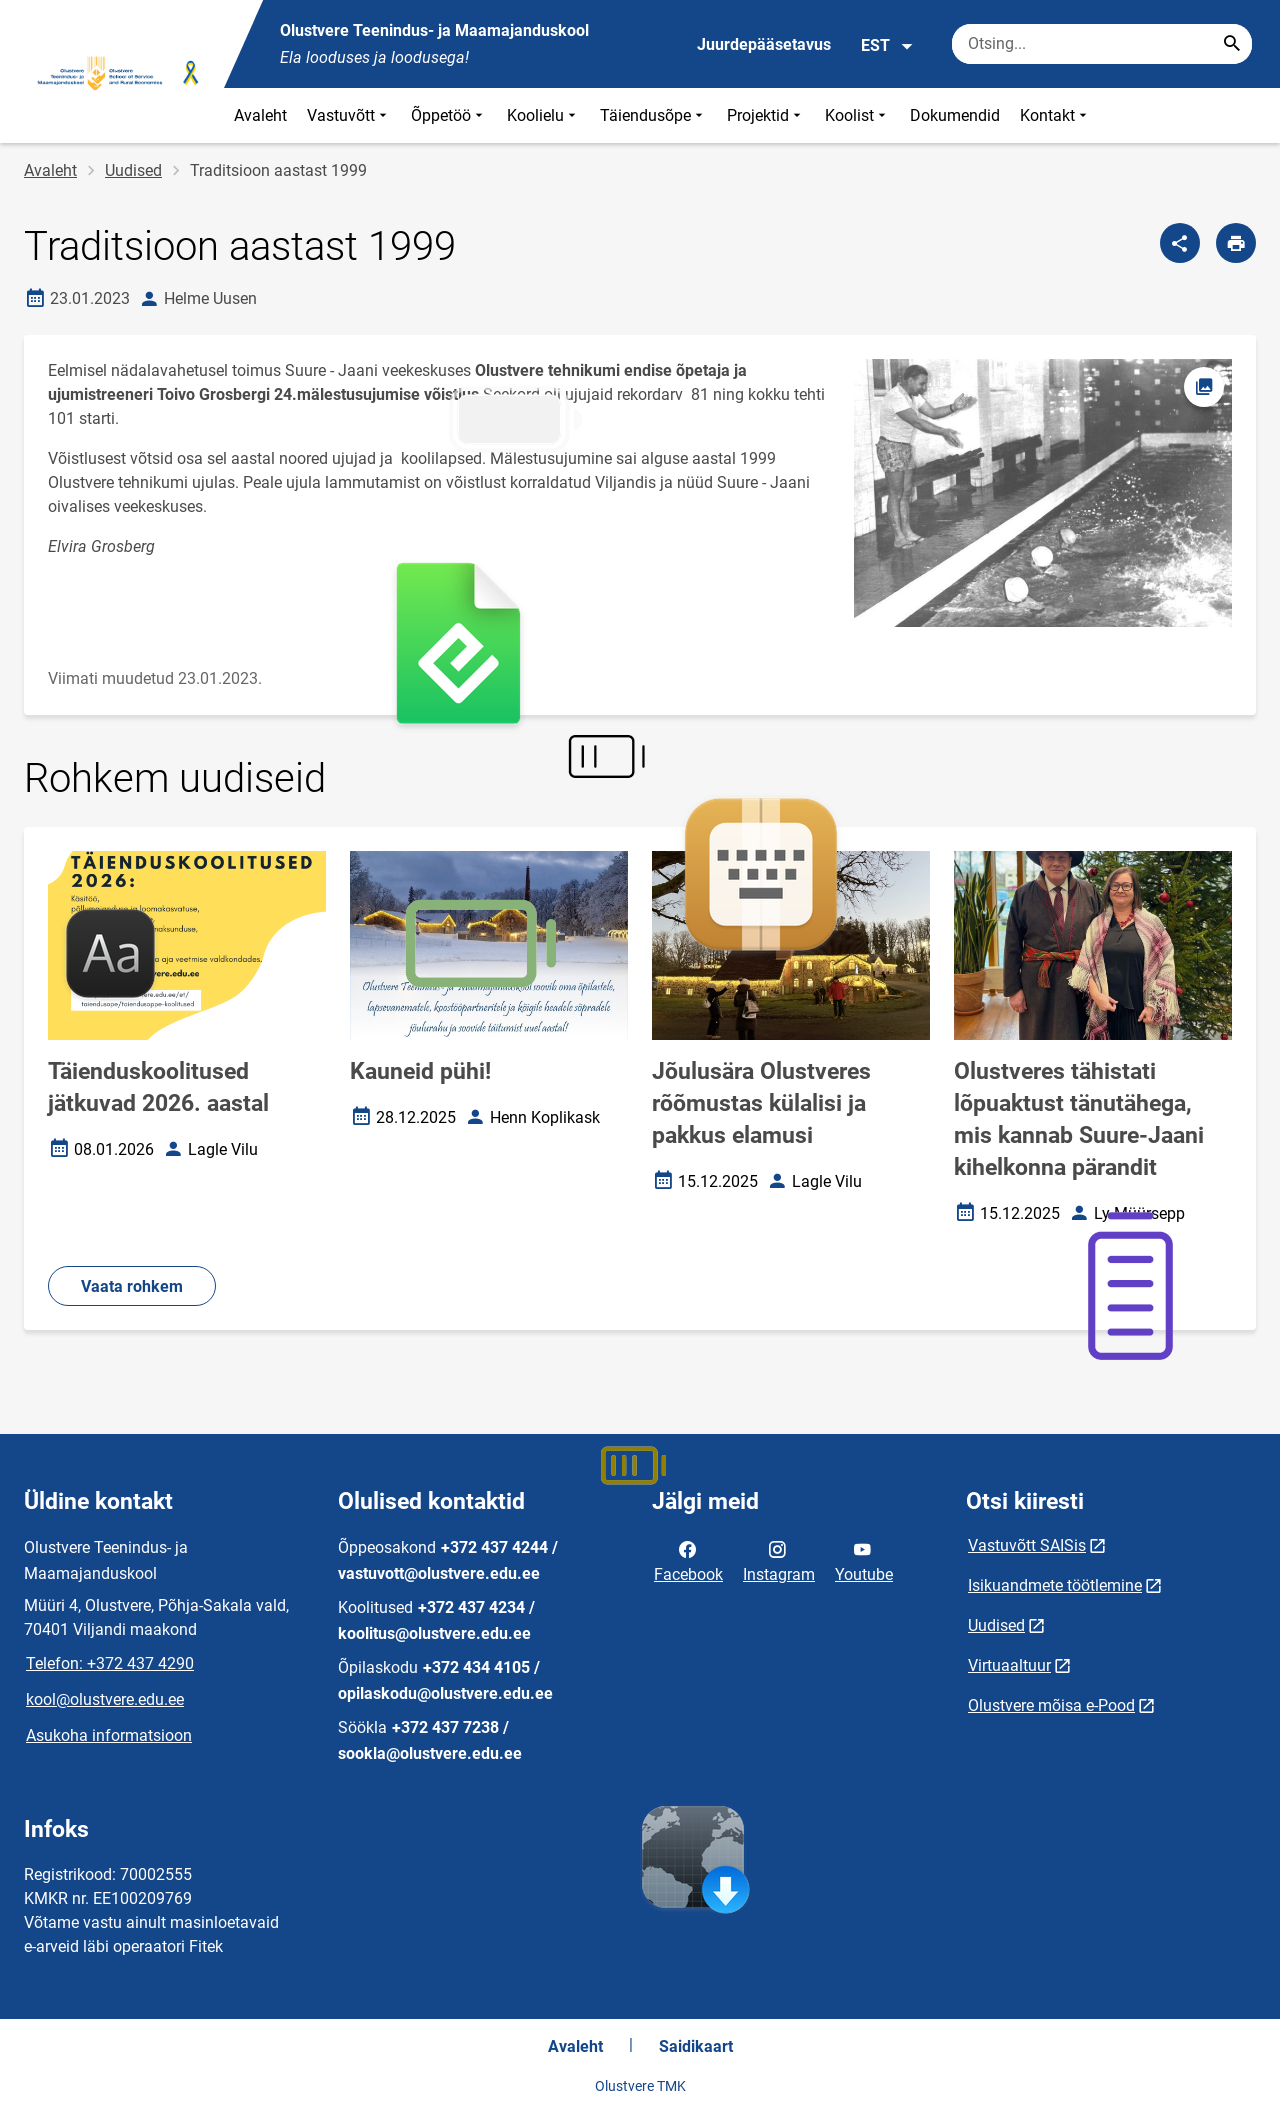 This screenshot has height=2115, width=1280. I want to click on indicates battery is empty or depleted, so click(478, 943).